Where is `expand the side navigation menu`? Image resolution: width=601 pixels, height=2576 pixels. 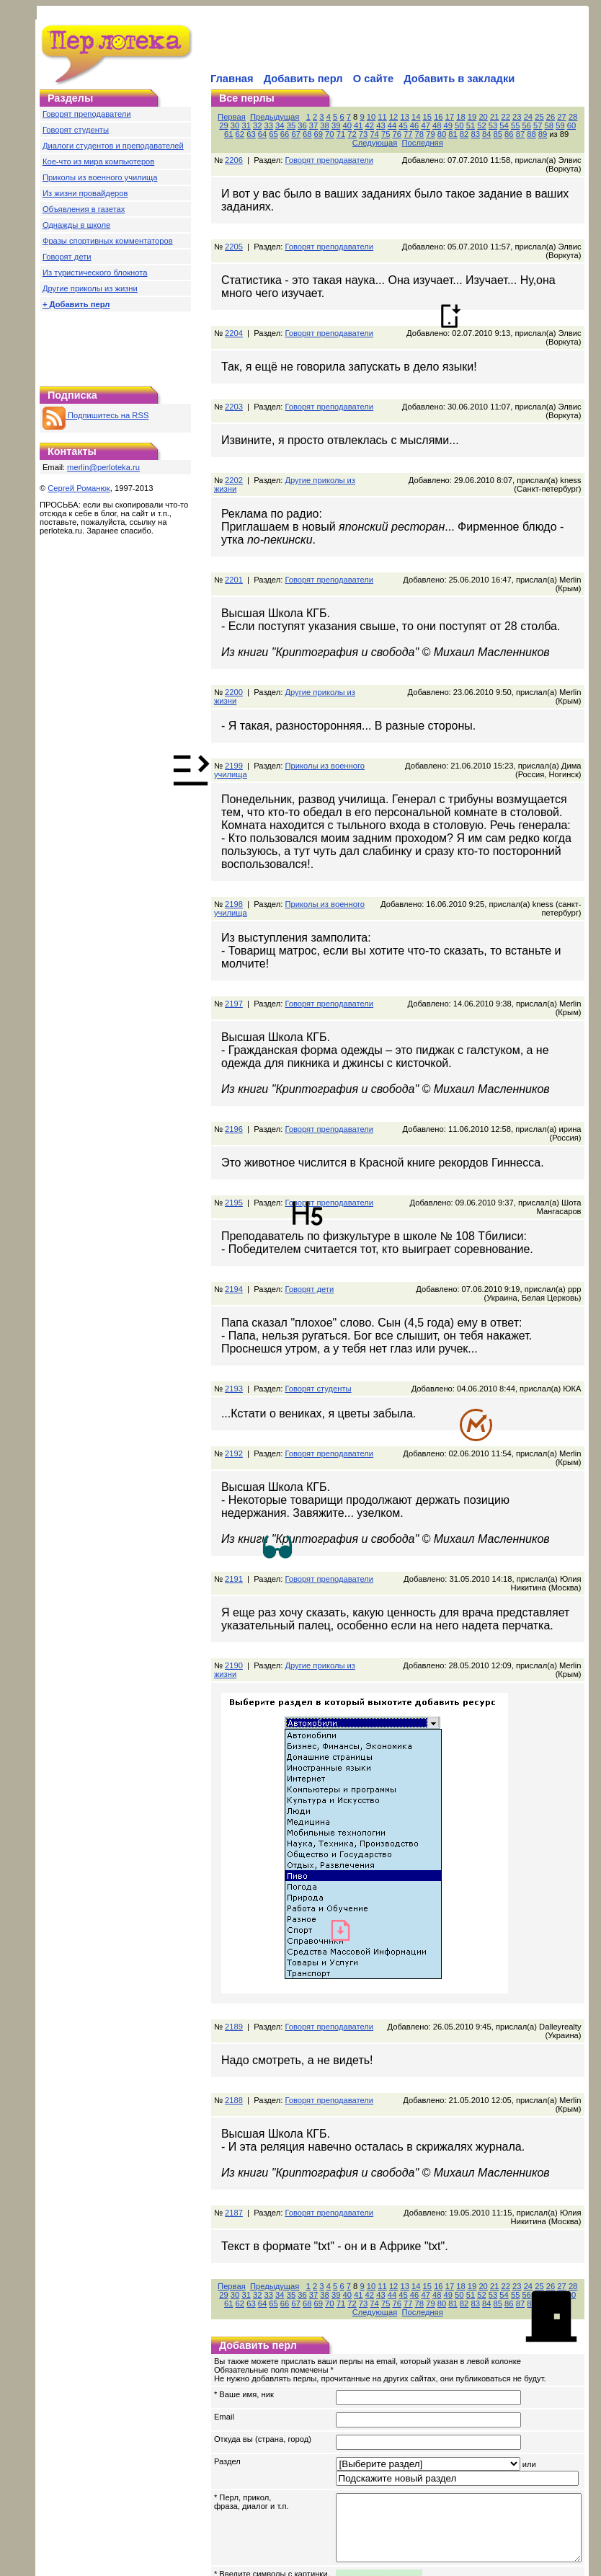
expand the side navigation menu is located at coordinates (190, 770).